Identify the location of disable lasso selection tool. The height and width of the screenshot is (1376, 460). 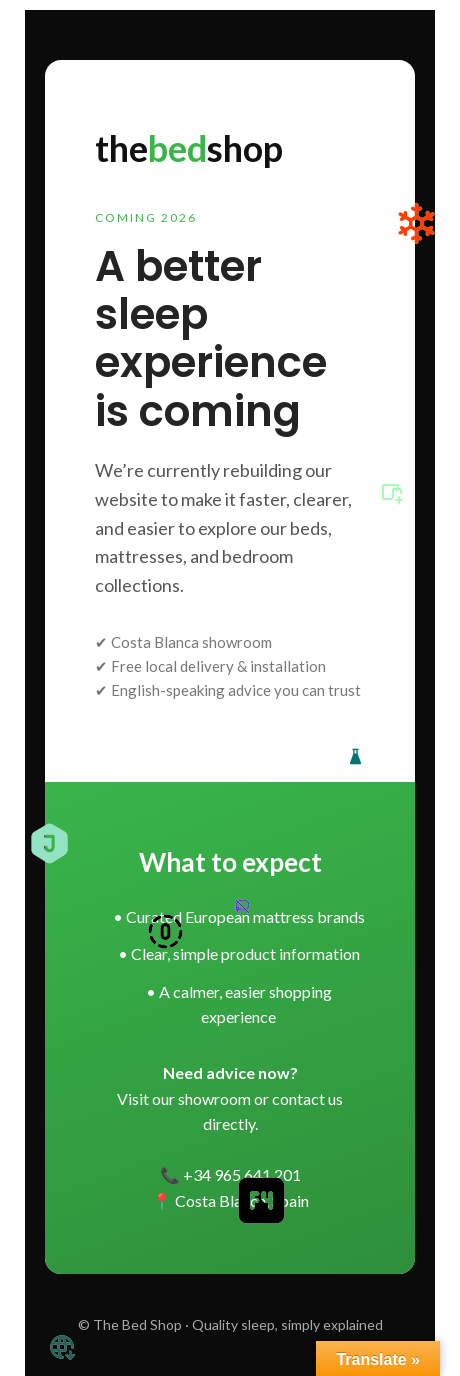
(242, 906).